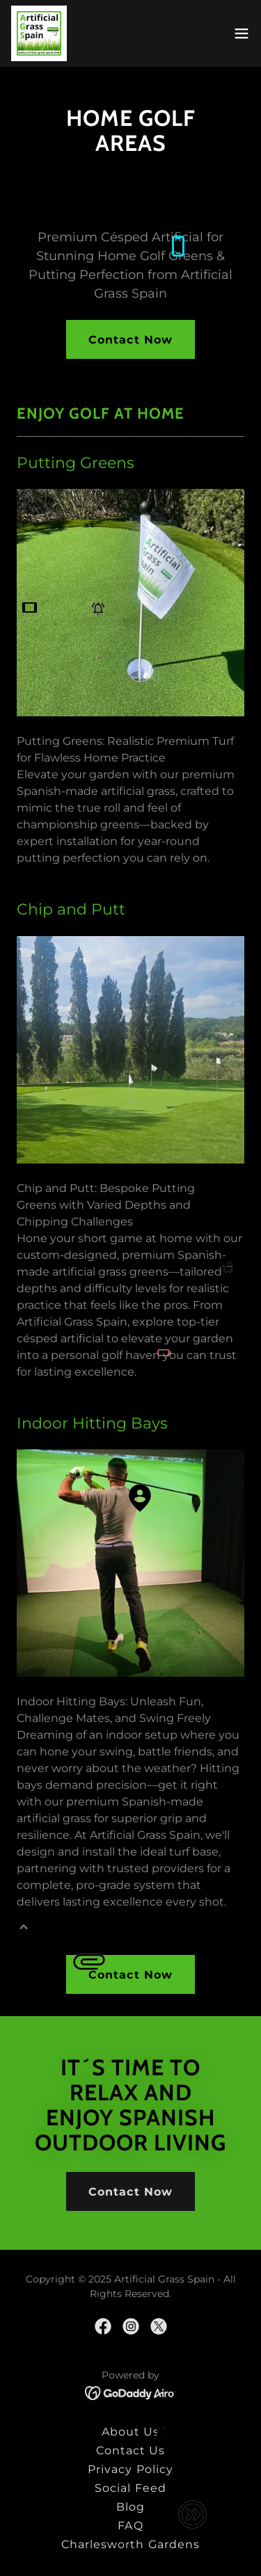 The height and width of the screenshot is (2576, 261). Describe the element at coordinates (98, 609) in the screenshot. I see `indicates active or incoming notifications` at that location.